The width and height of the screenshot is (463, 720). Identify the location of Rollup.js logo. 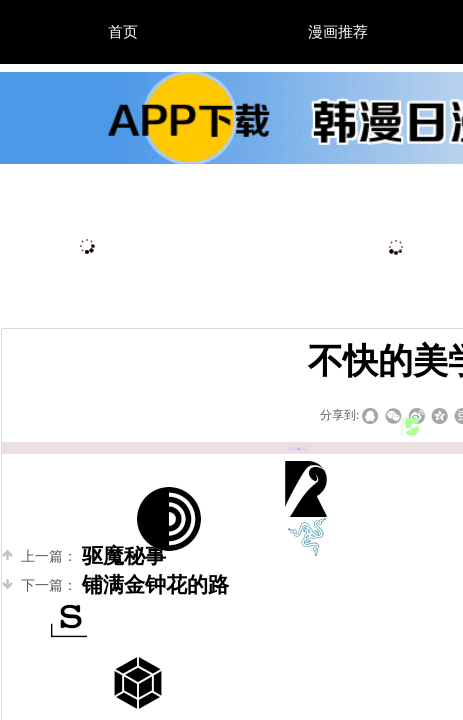
(306, 489).